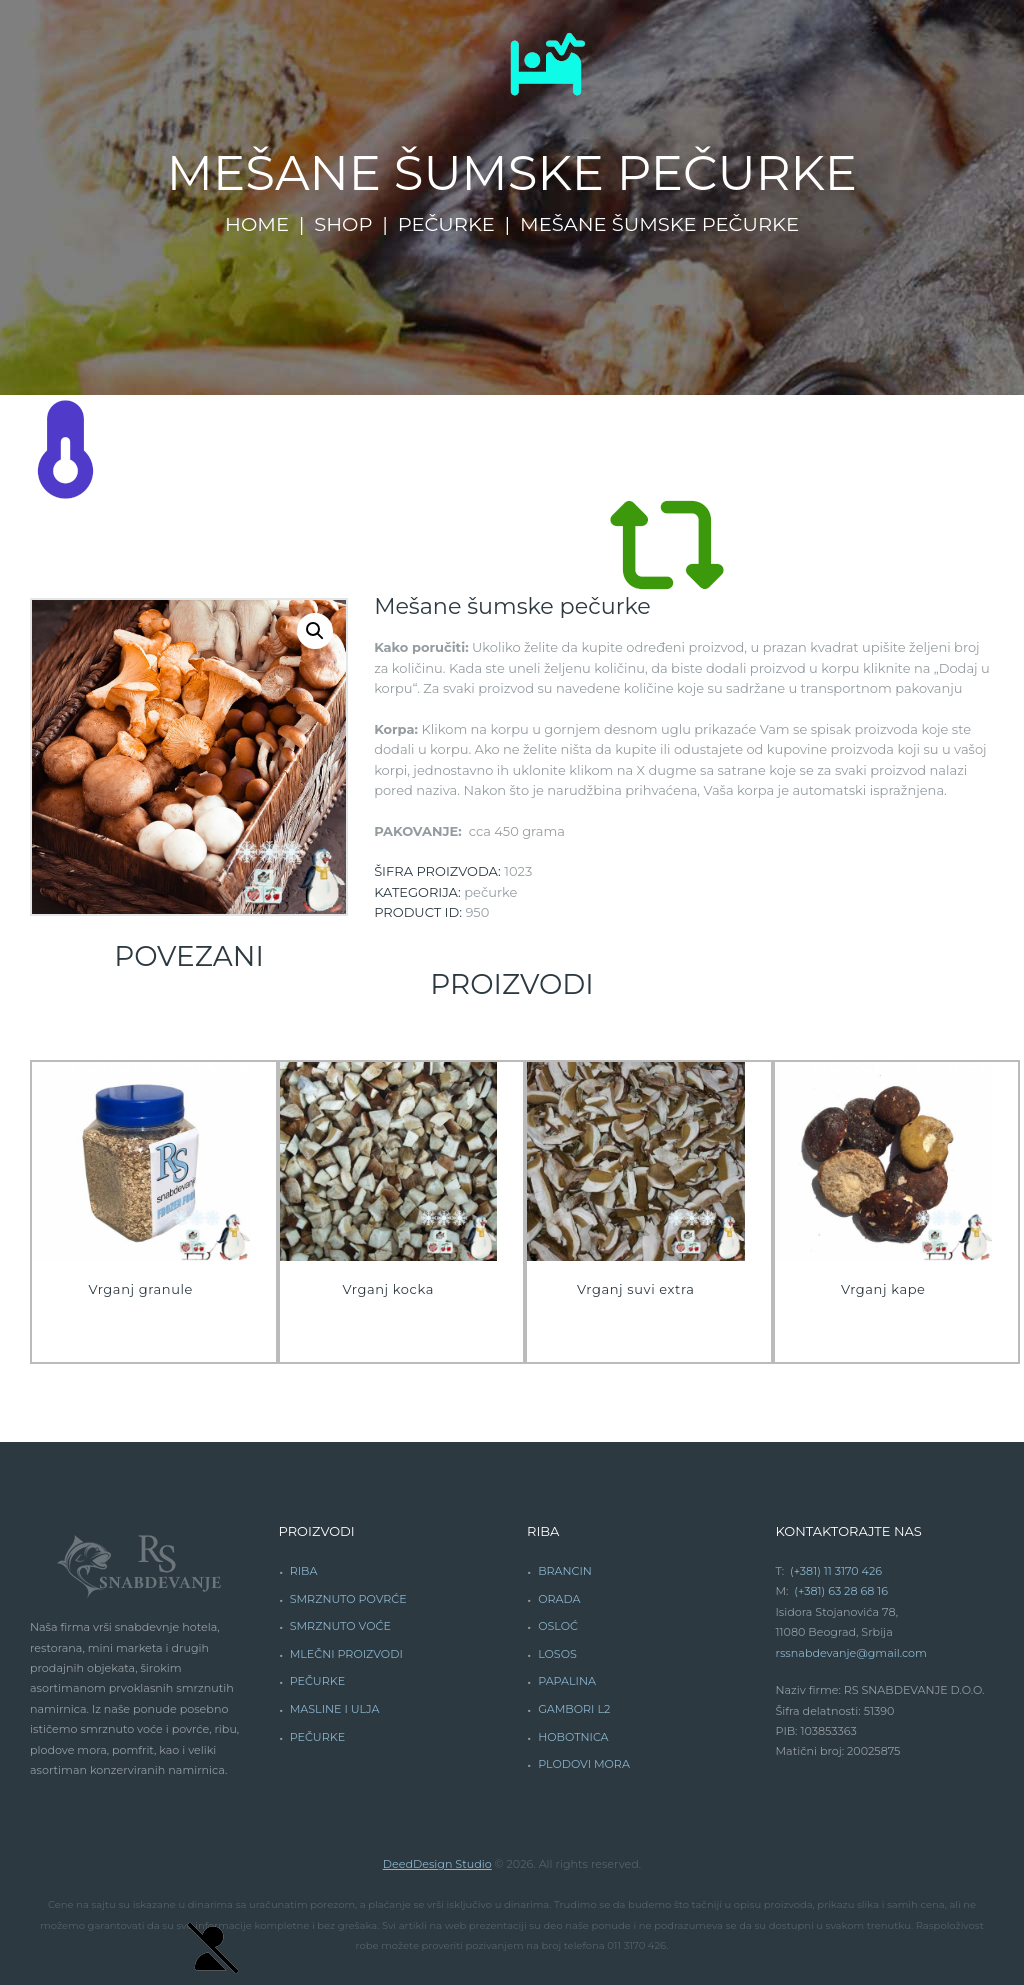  Describe the element at coordinates (213, 1948) in the screenshot. I see `blocked or banned user` at that location.